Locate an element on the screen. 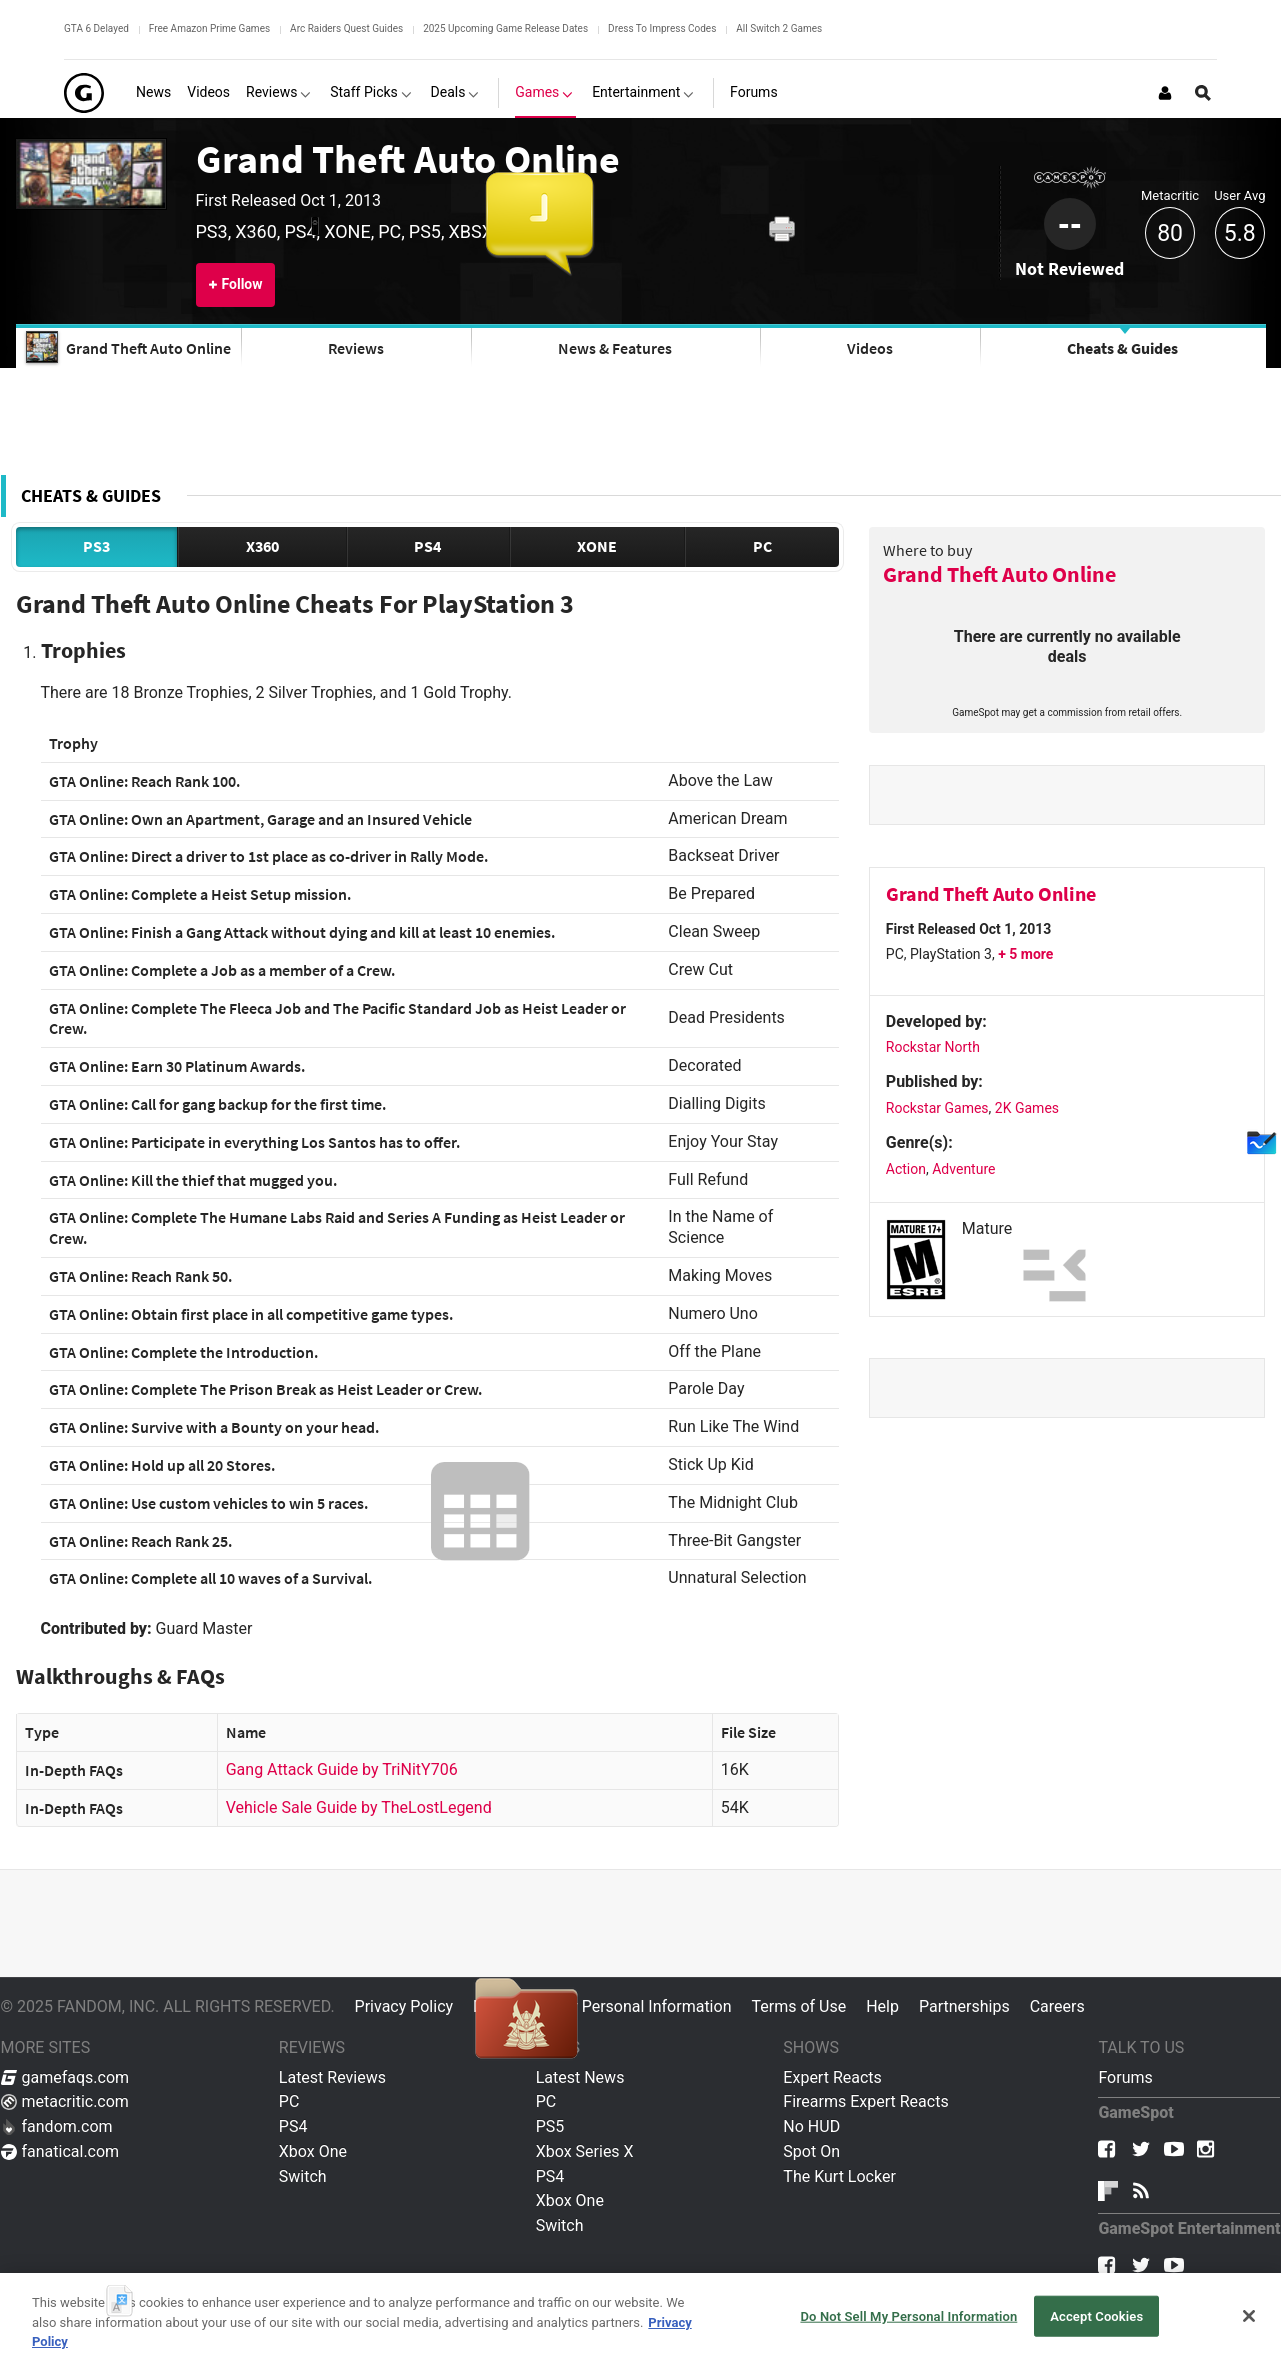  open microsoft whiteboard files folder is located at coordinates (1261, 1143).